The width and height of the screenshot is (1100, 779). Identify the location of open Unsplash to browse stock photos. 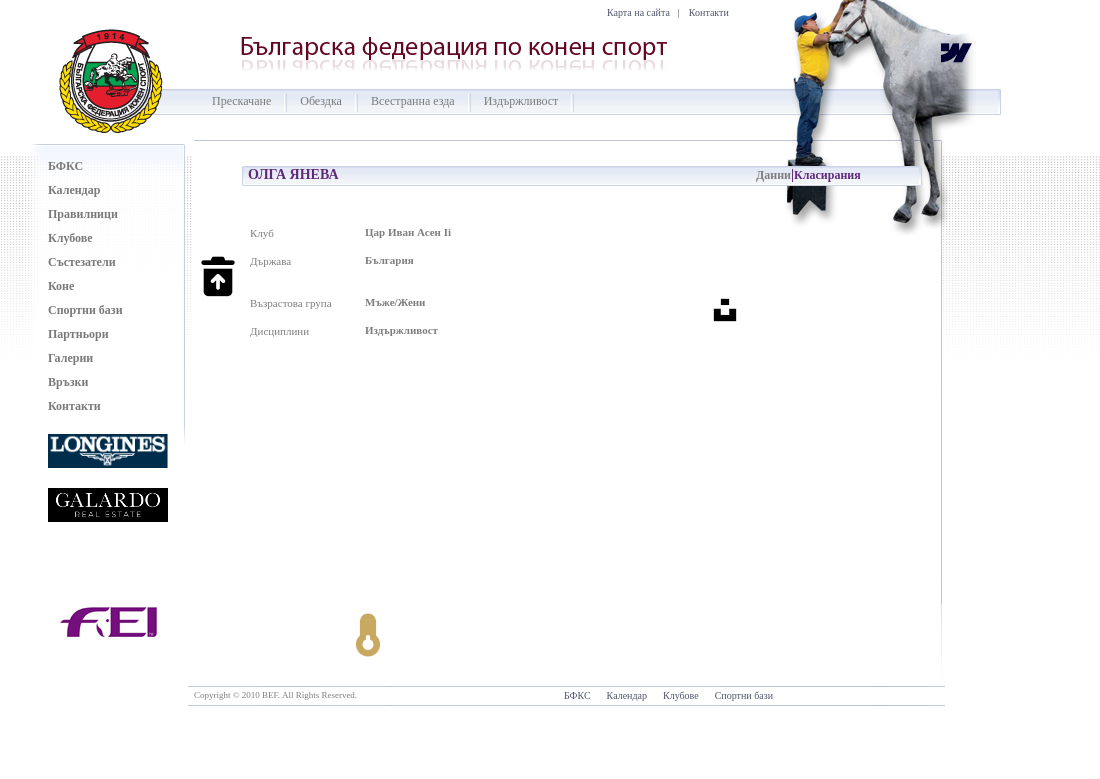
(725, 310).